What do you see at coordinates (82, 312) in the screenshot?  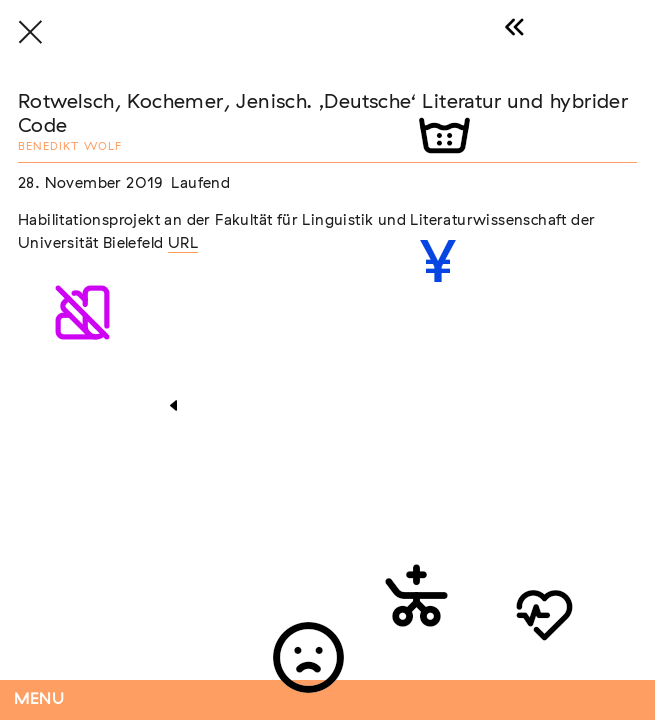 I see `disable color picker or swatch tool` at bounding box center [82, 312].